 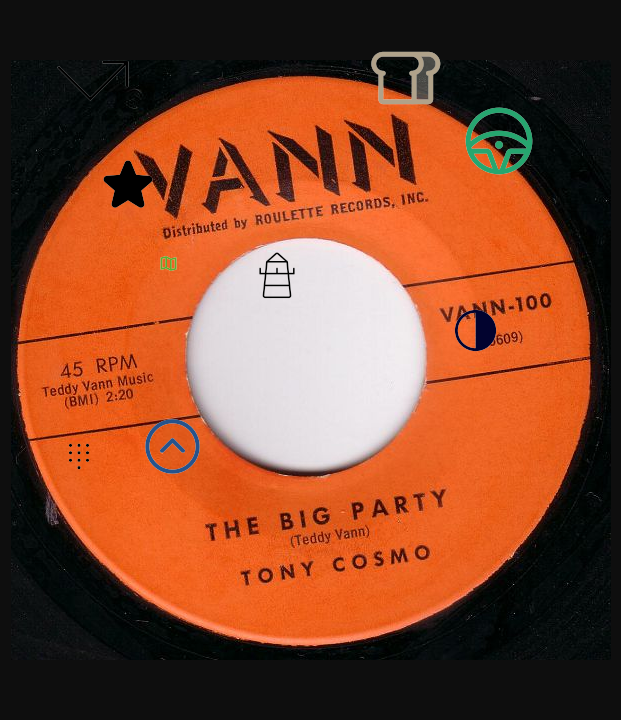 I want to click on adjust display contrast settings, so click(x=475, y=330).